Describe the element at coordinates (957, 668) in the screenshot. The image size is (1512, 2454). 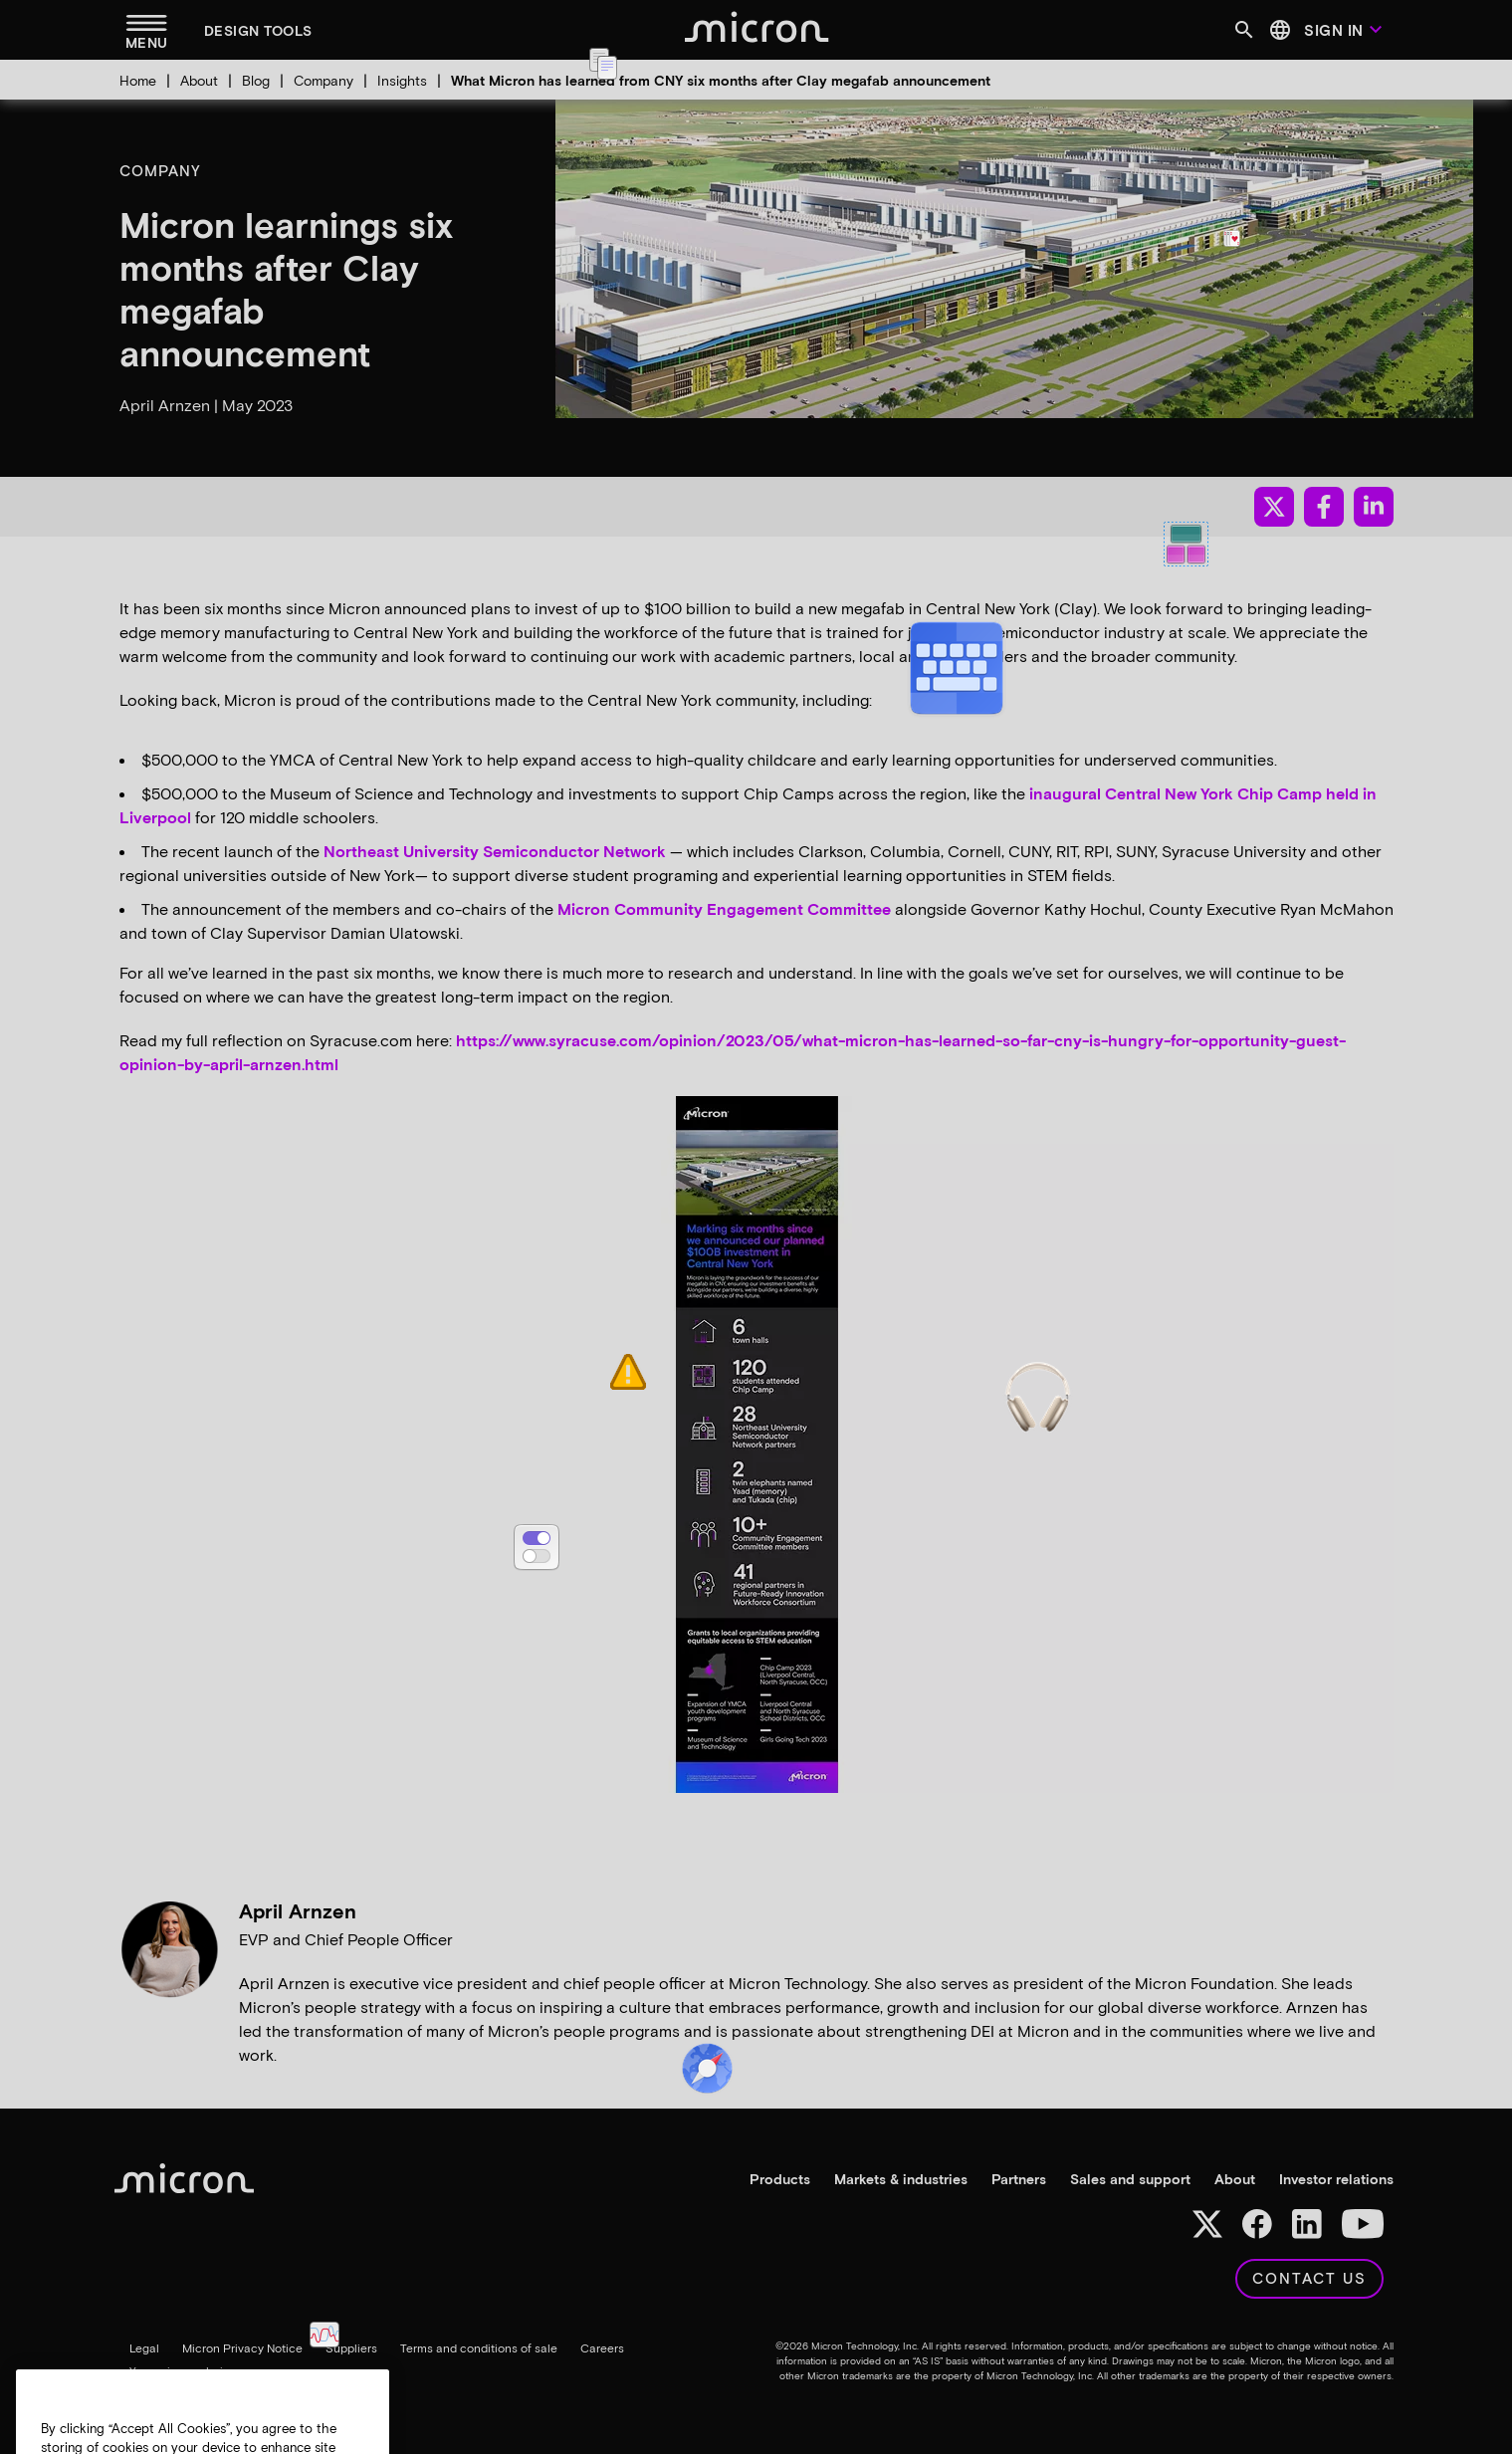
I see `access keyboard and input device settings` at that location.